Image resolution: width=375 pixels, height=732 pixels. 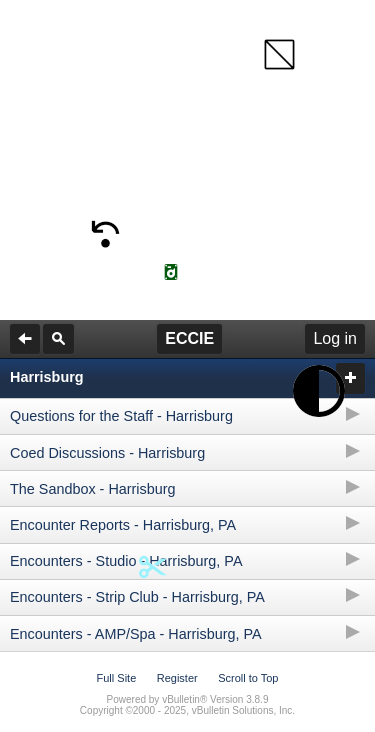 I want to click on placeholder for missing or unavailable image content, so click(x=279, y=54).